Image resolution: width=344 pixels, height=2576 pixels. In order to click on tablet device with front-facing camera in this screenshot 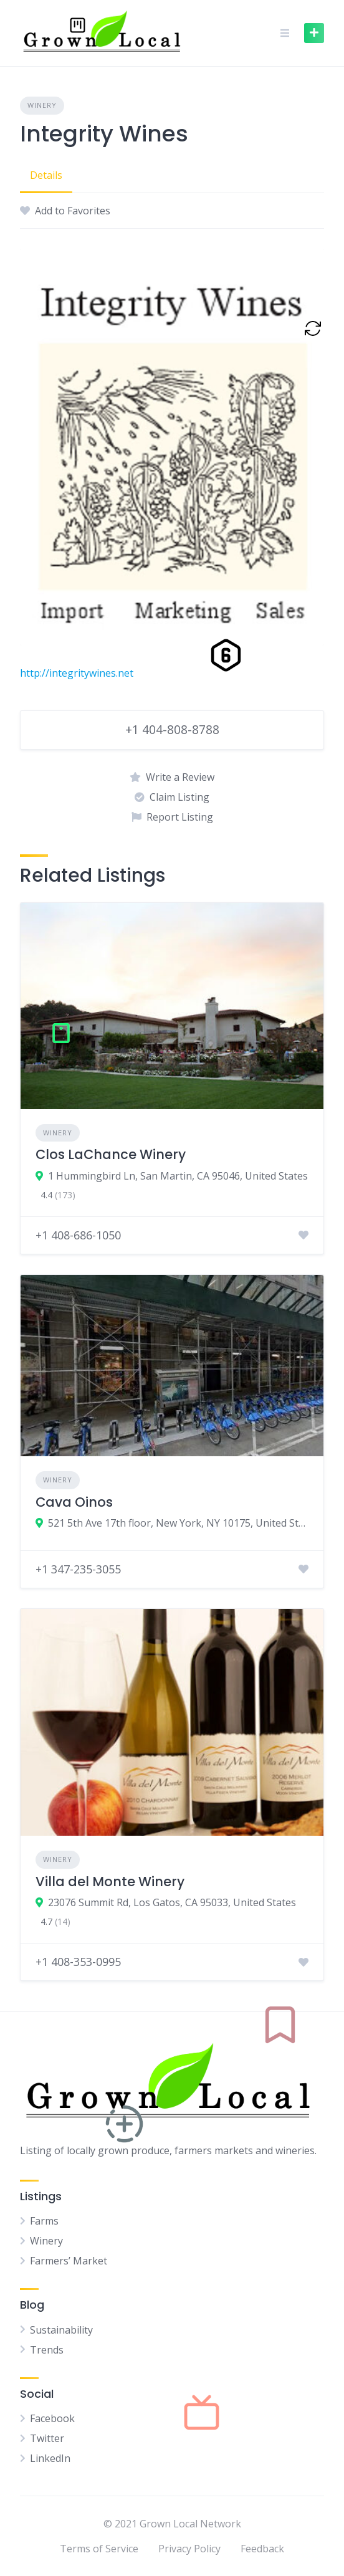, I will do `click(61, 1033)`.